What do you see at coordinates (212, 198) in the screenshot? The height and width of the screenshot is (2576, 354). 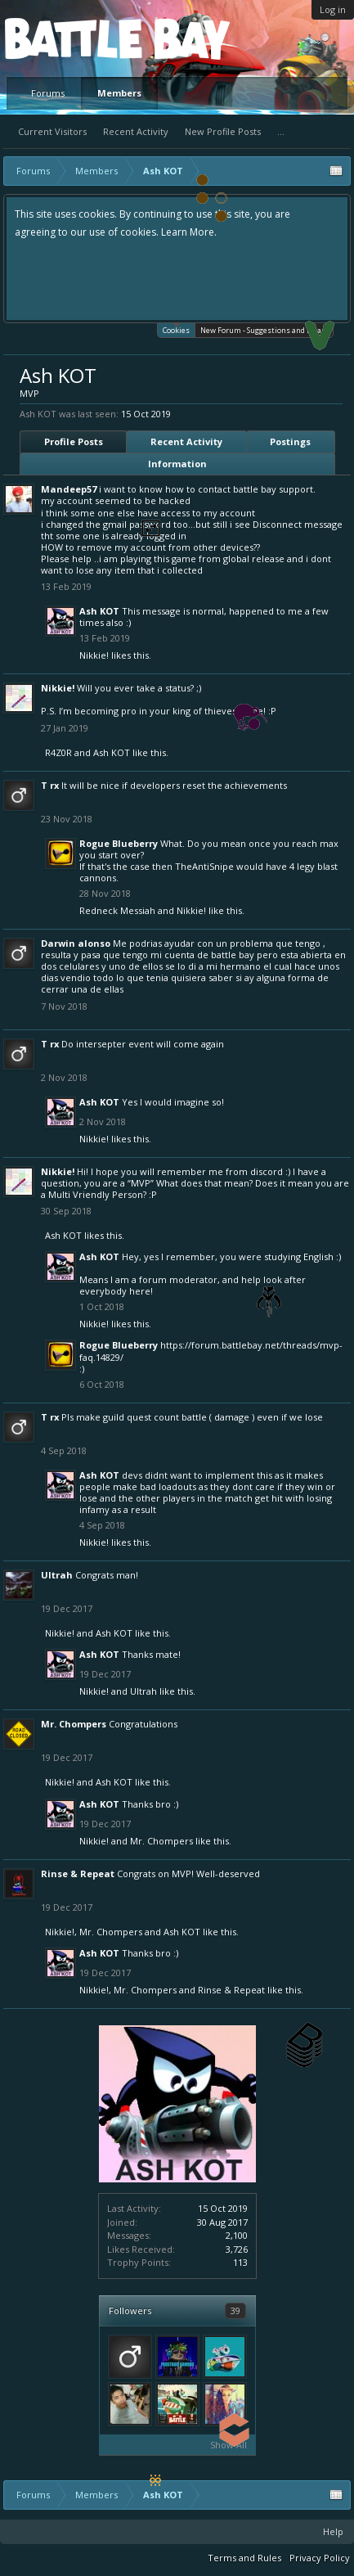 I see `D-Wave Systems company logo` at bounding box center [212, 198].